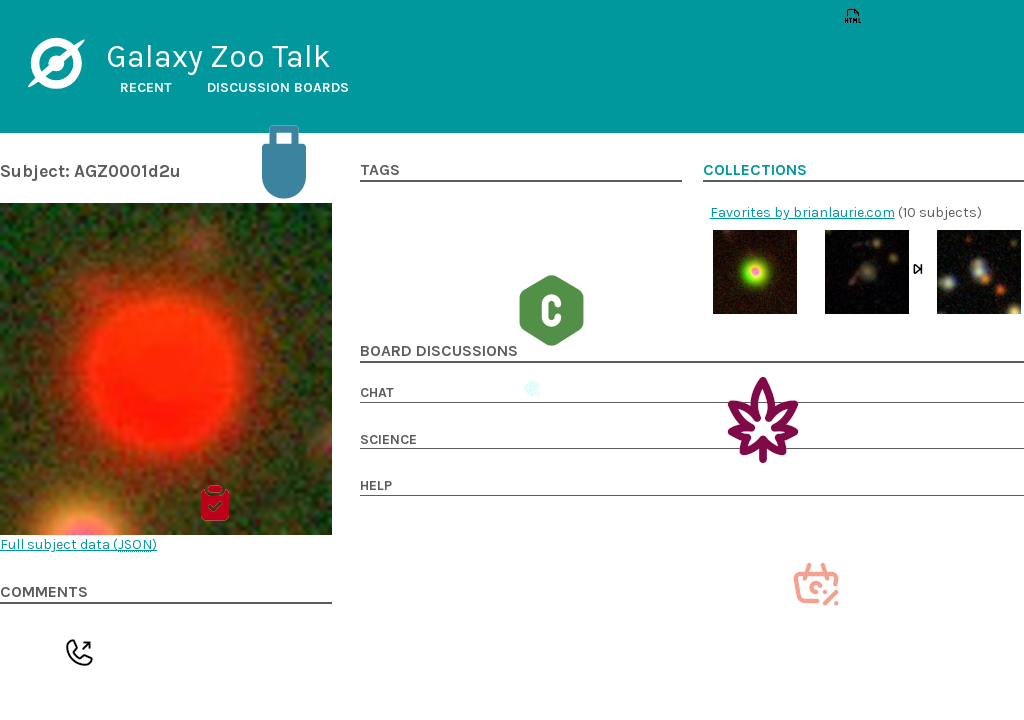 The image size is (1024, 720). I want to click on indicates an HTML file type, so click(853, 16).